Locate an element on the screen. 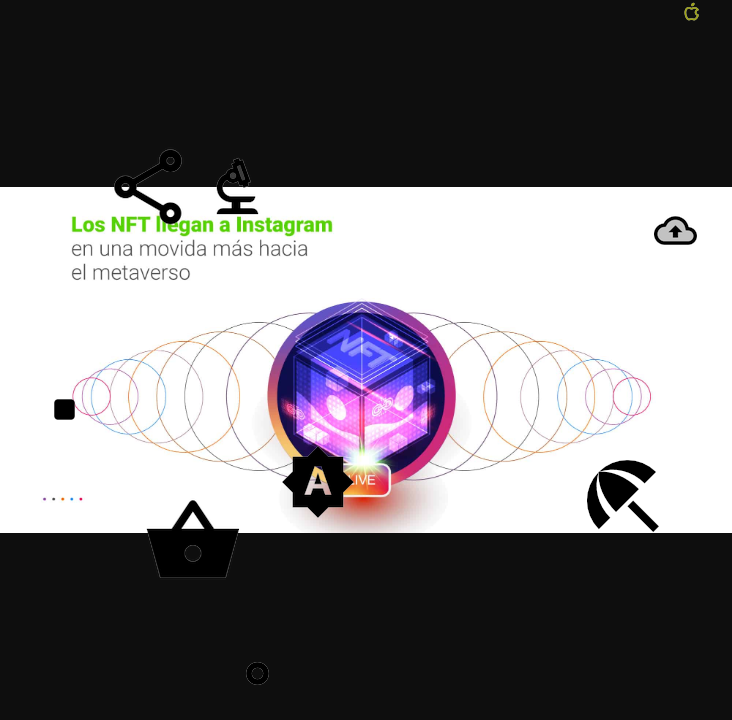 The width and height of the screenshot is (732, 720). stop media playback is located at coordinates (64, 409).